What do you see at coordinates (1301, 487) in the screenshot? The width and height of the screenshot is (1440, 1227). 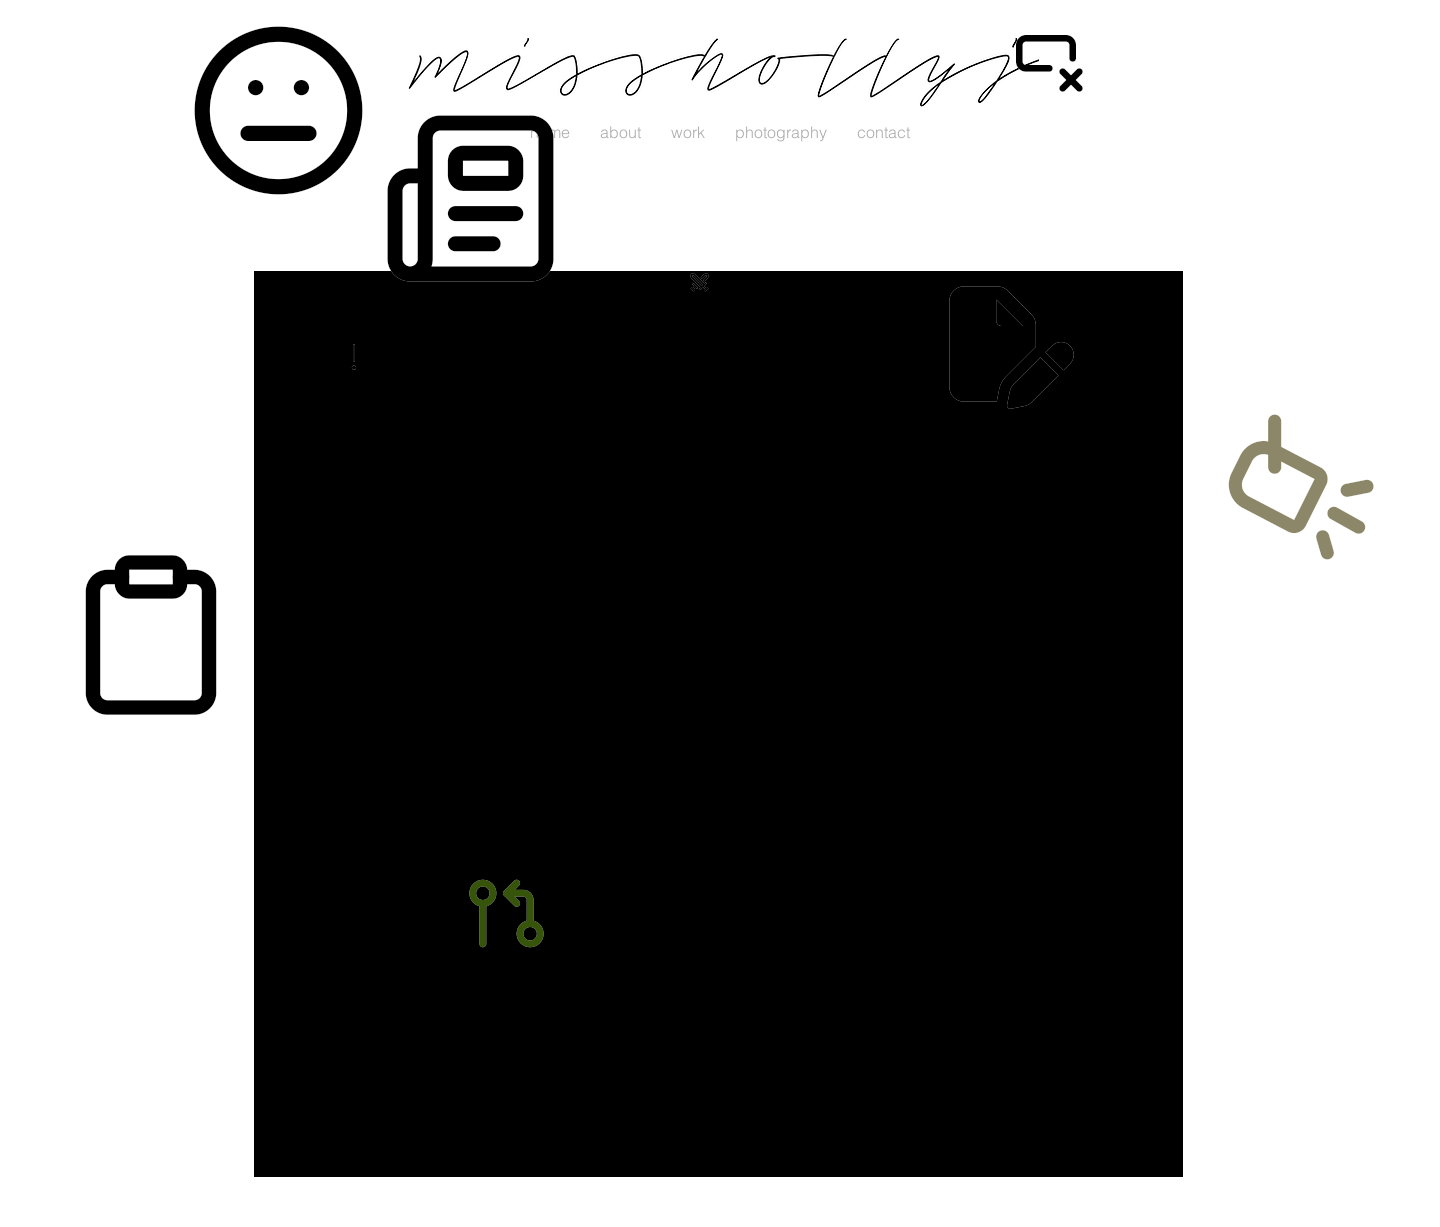 I see `spotlight or highlight feature` at bounding box center [1301, 487].